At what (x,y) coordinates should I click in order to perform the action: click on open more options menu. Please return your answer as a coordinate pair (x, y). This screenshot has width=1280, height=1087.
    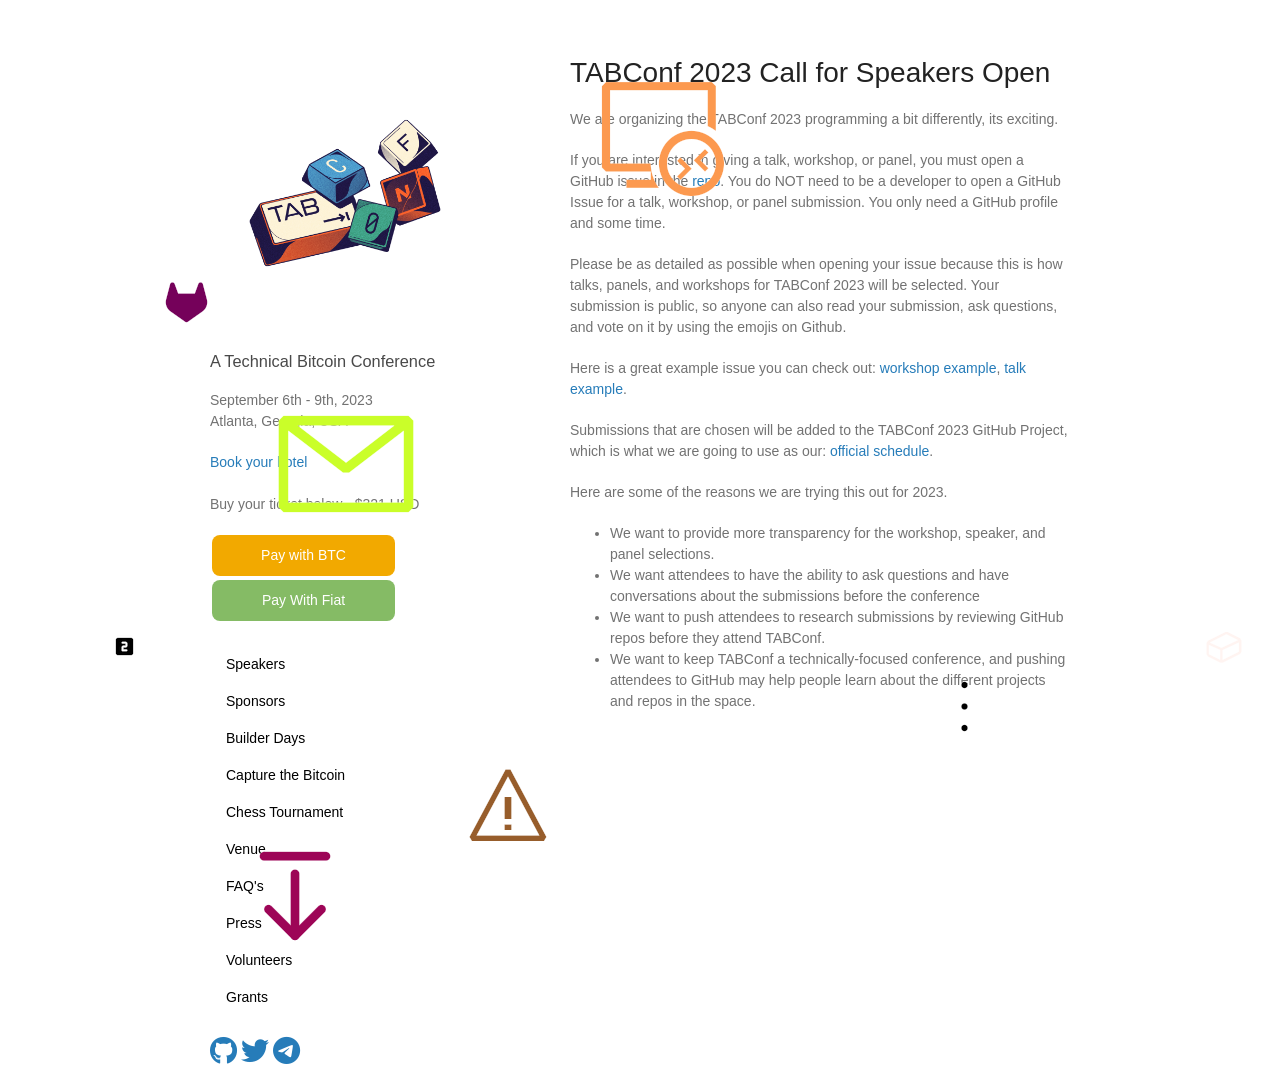
    Looking at the image, I should click on (964, 706).